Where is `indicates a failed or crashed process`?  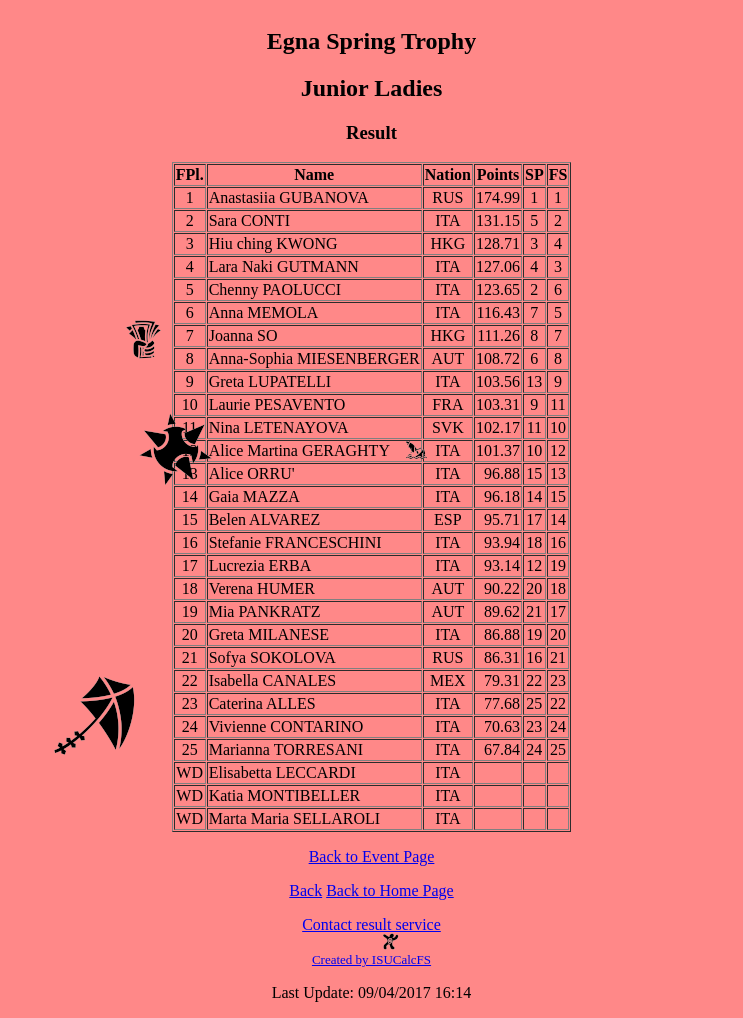
indicates a failed or crashed process is located at coordinates (416, 448).